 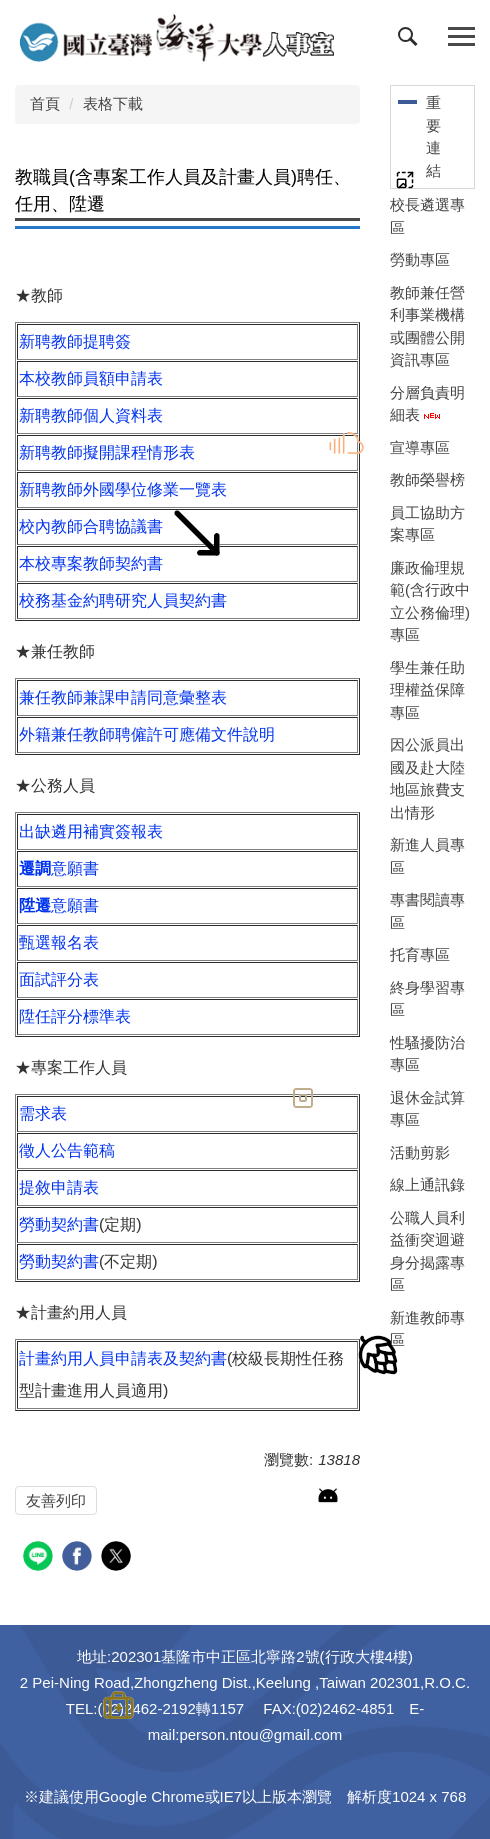 I want to click on android operating system indicator, so click(x=328, y=1496).